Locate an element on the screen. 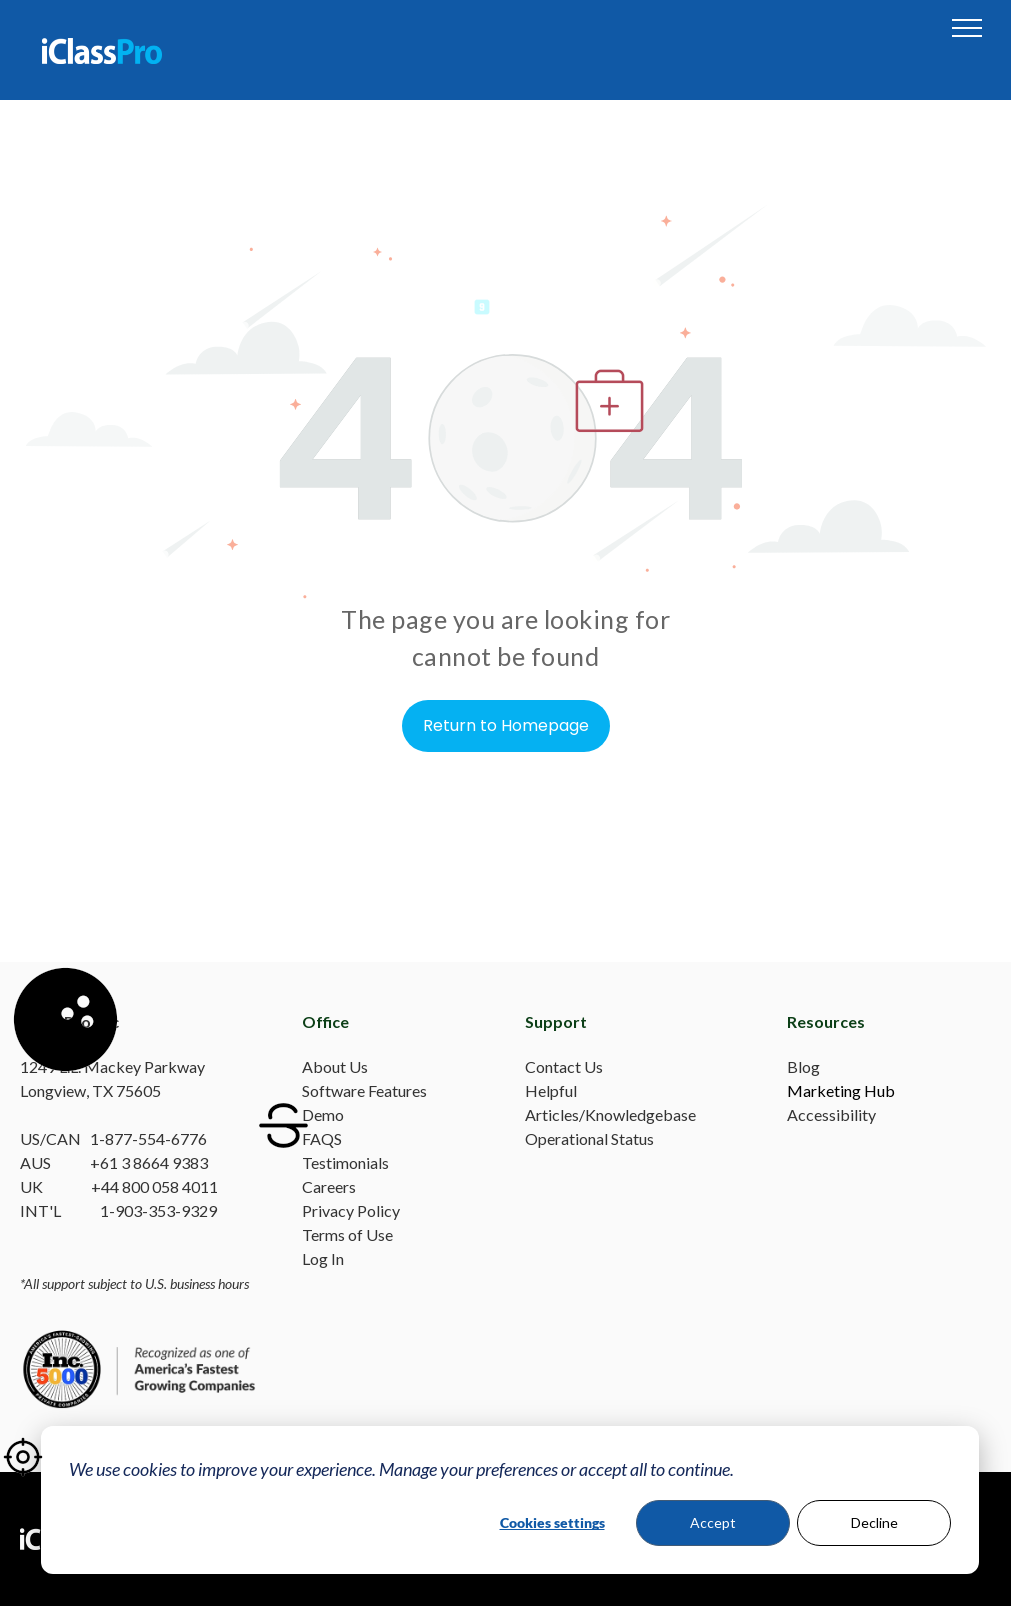 Image resolution: width=1011 pixels, height=1606 pixels. center map on current location is located at coordinates (23, 1457).